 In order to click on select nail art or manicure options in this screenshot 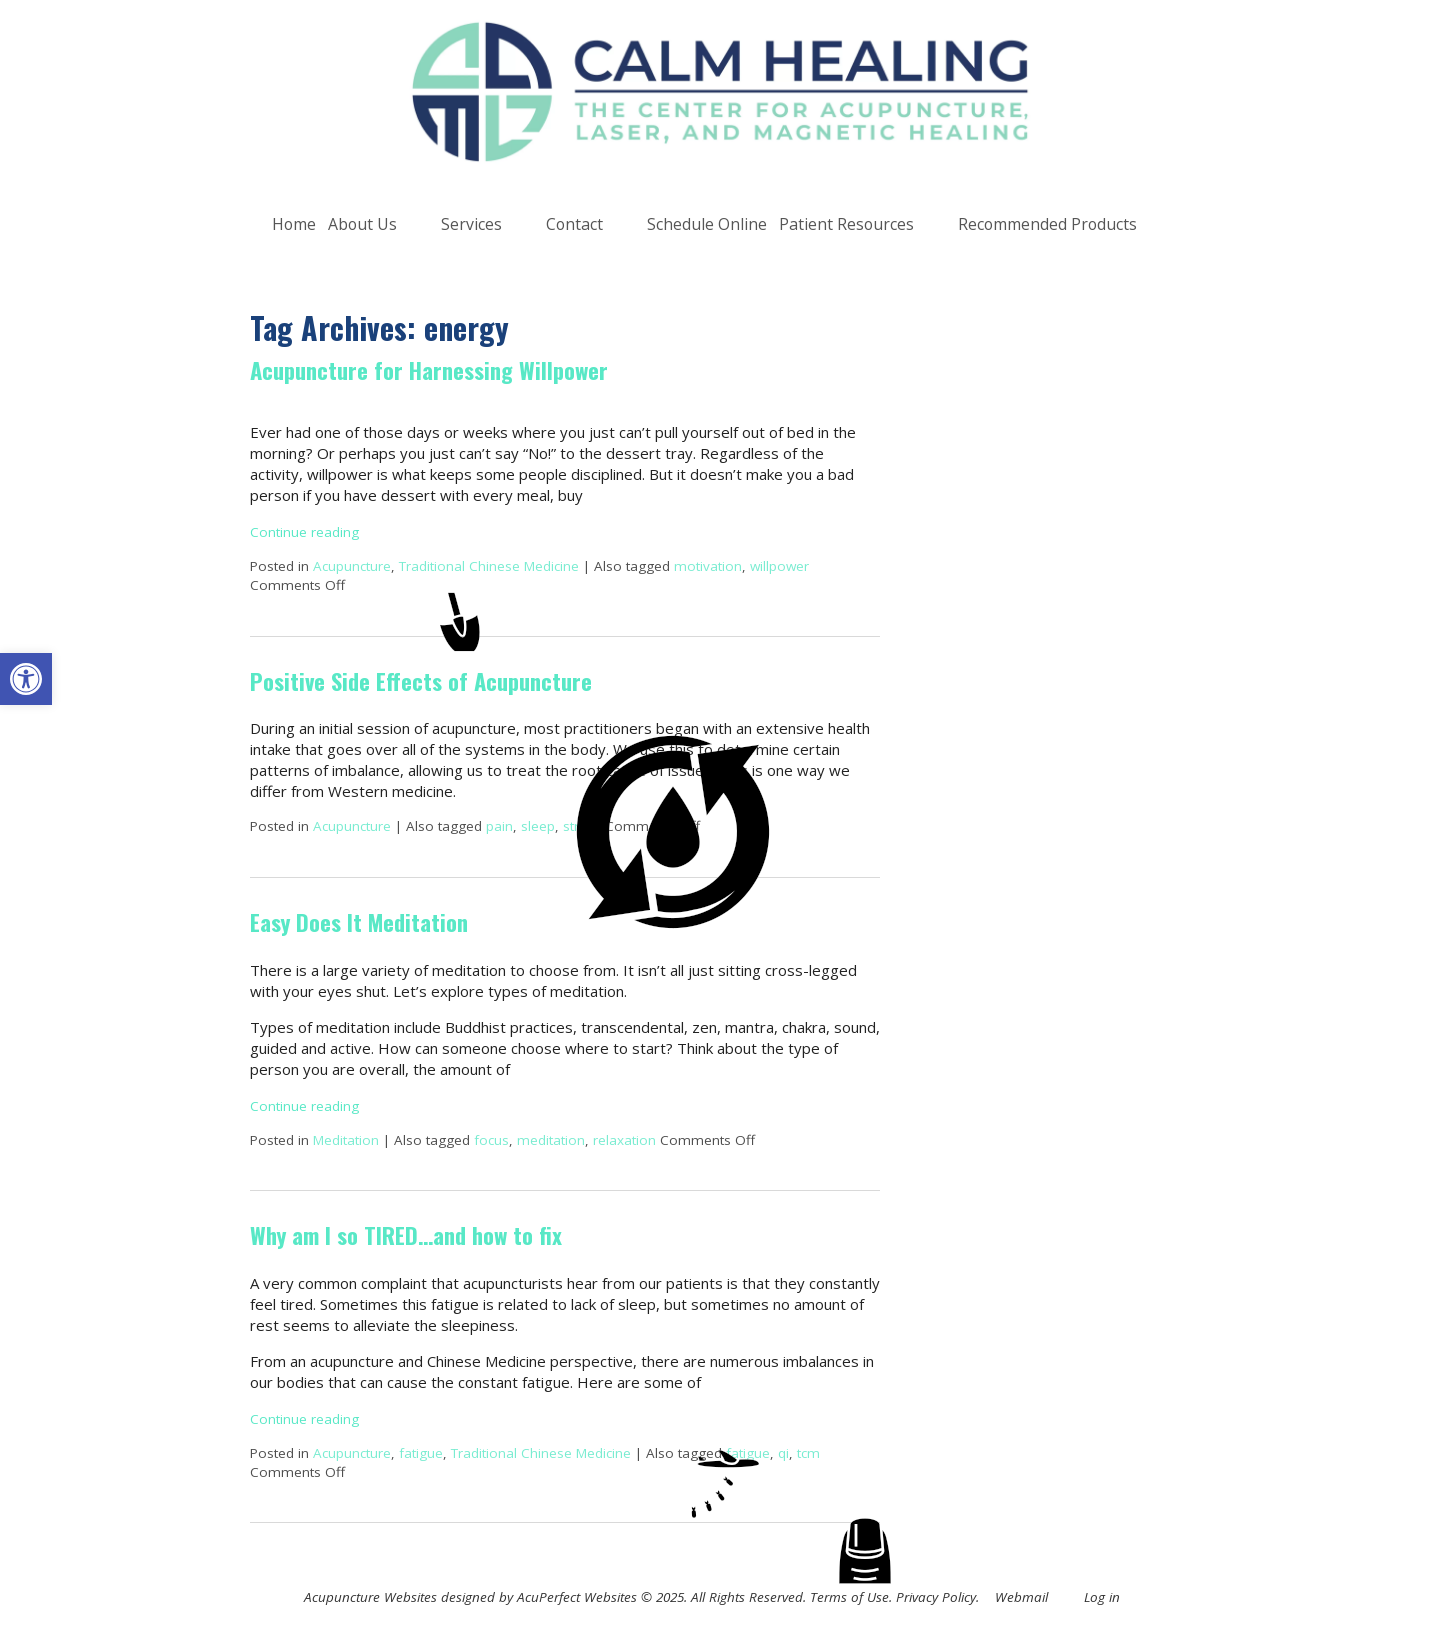, I will do `click(865, 1551)`.